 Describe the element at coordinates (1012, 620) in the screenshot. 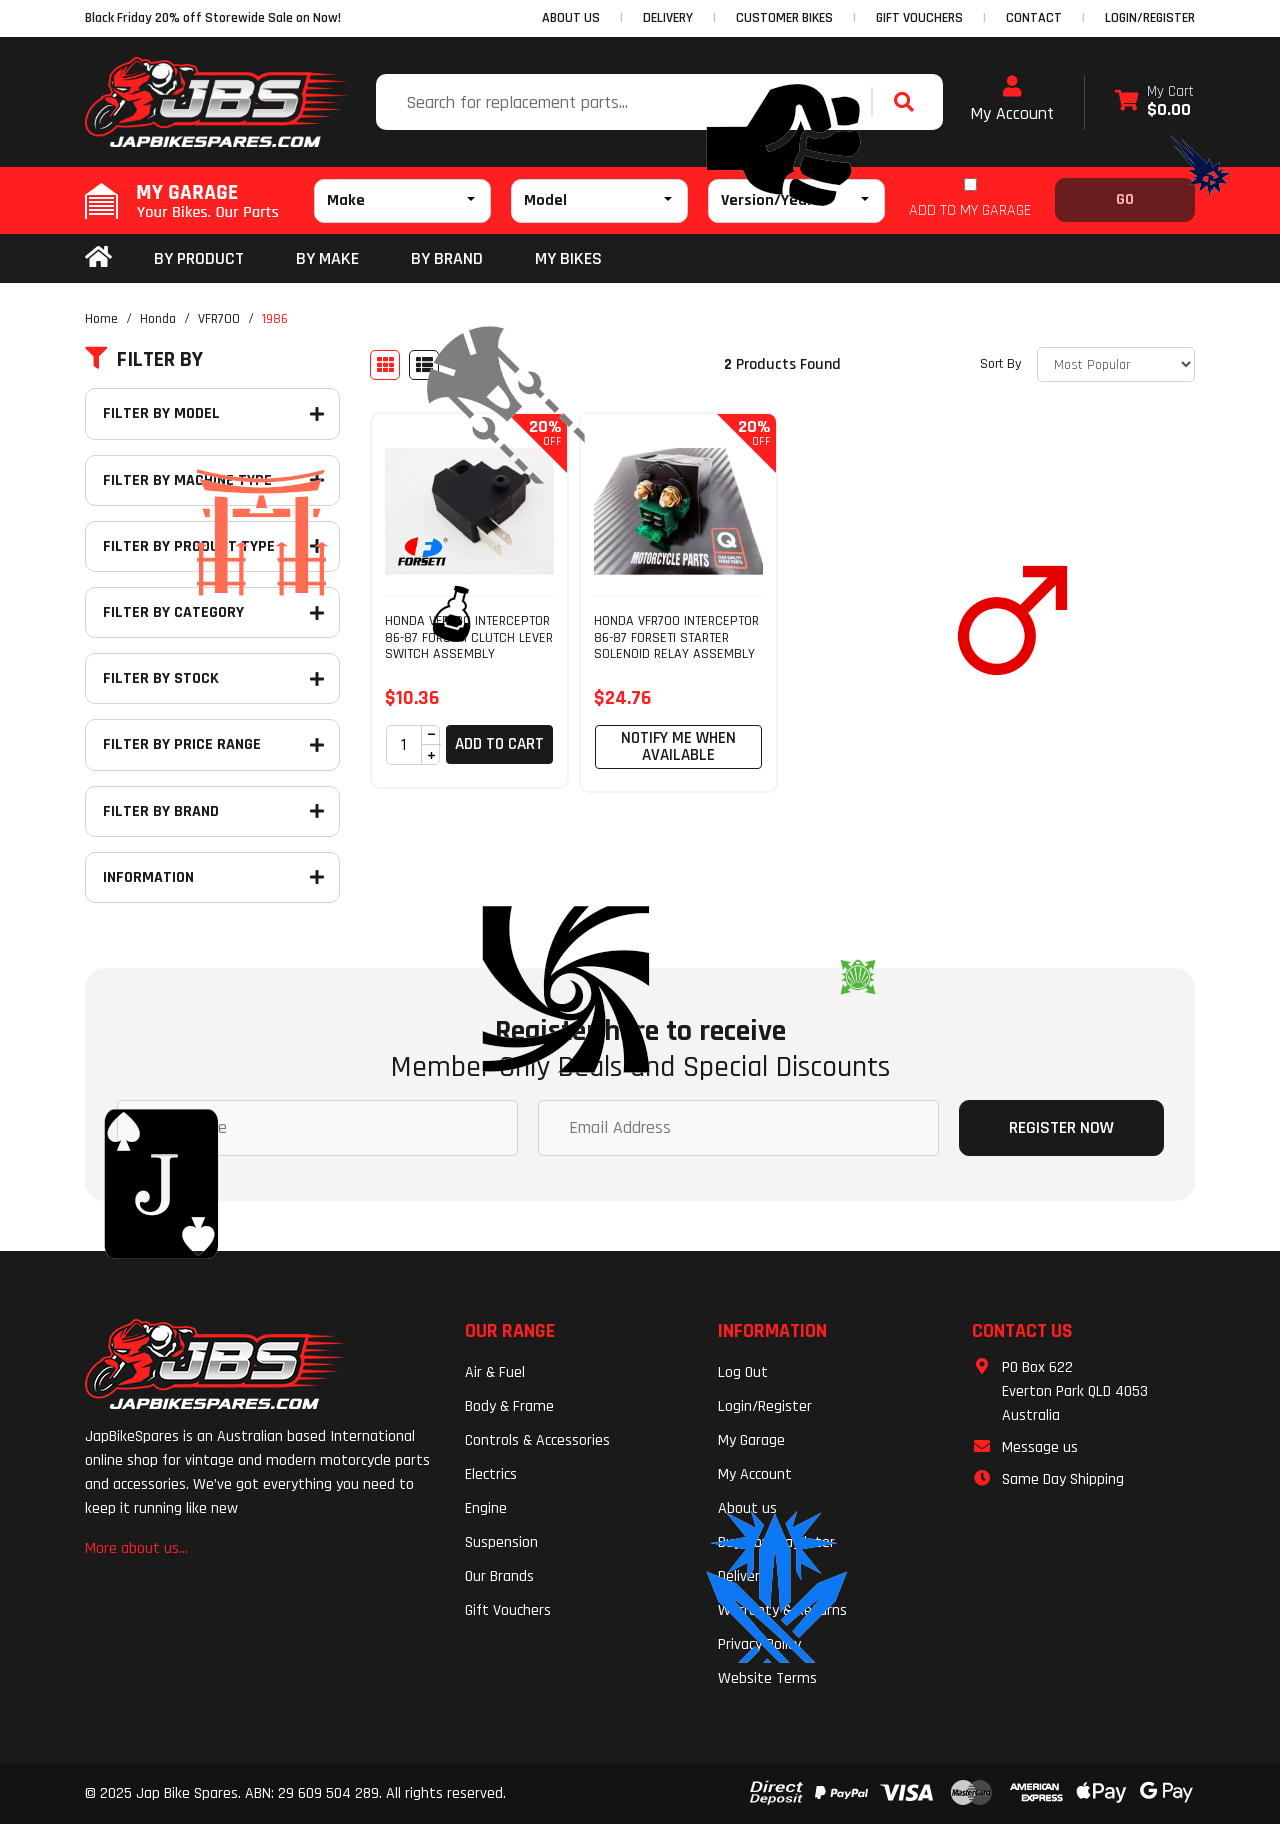

I see `indicates male gender option` at that location.